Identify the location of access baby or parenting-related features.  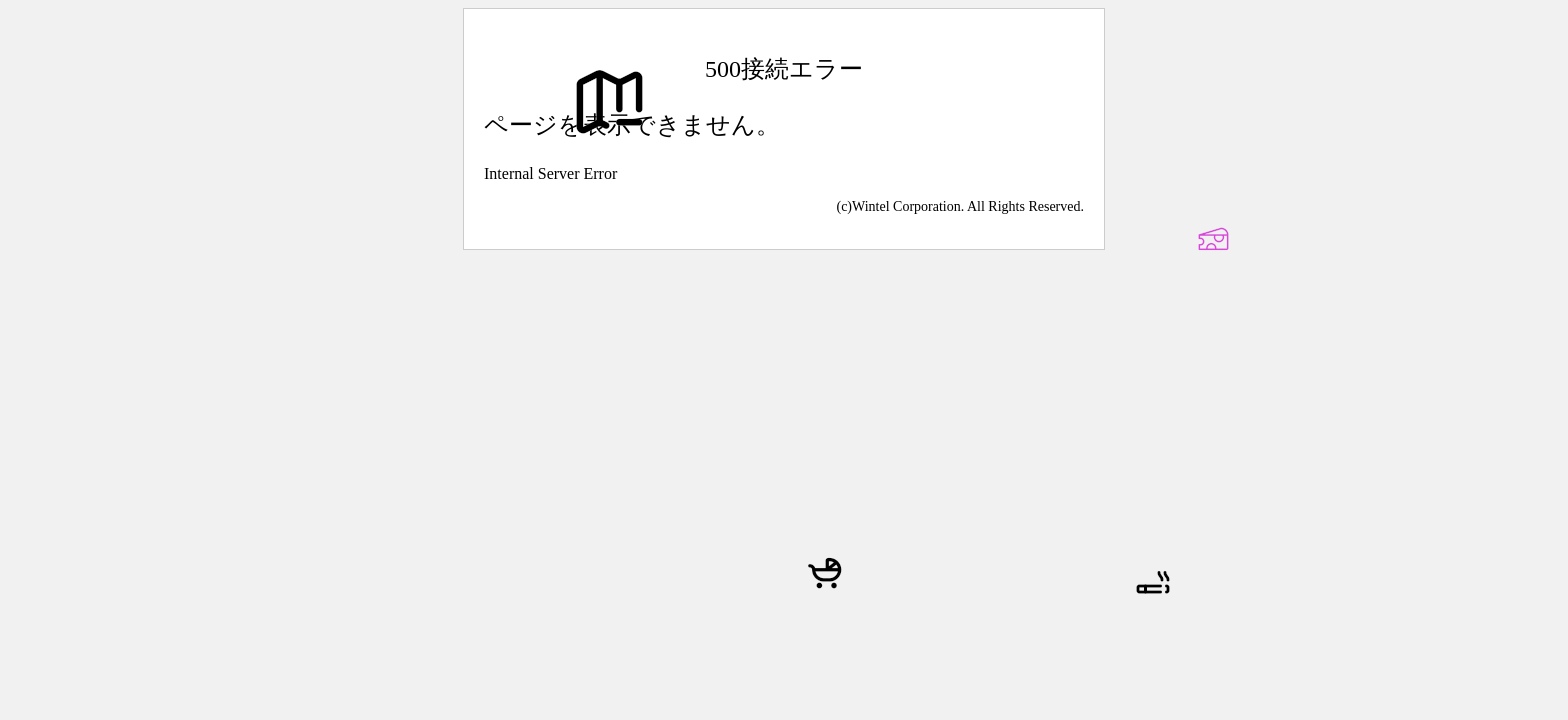
(825, 572).